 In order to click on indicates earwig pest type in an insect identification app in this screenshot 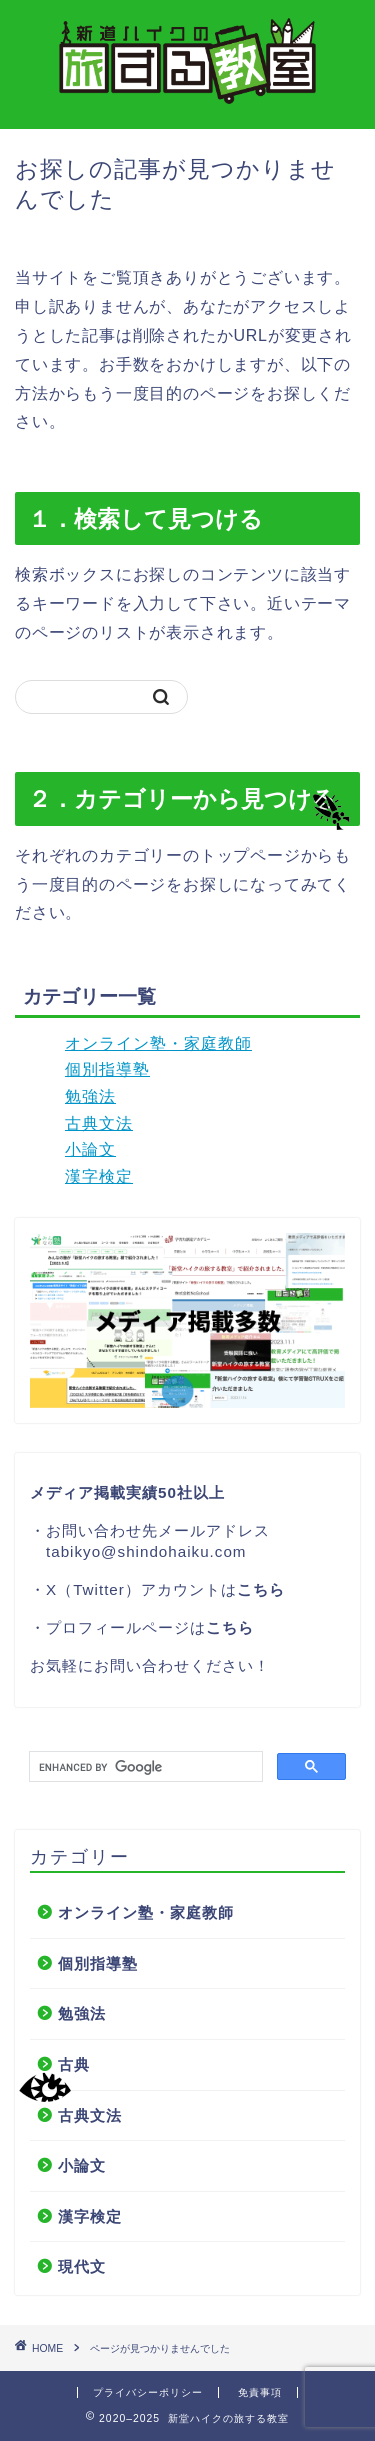, I will do `click(331, 812)`.